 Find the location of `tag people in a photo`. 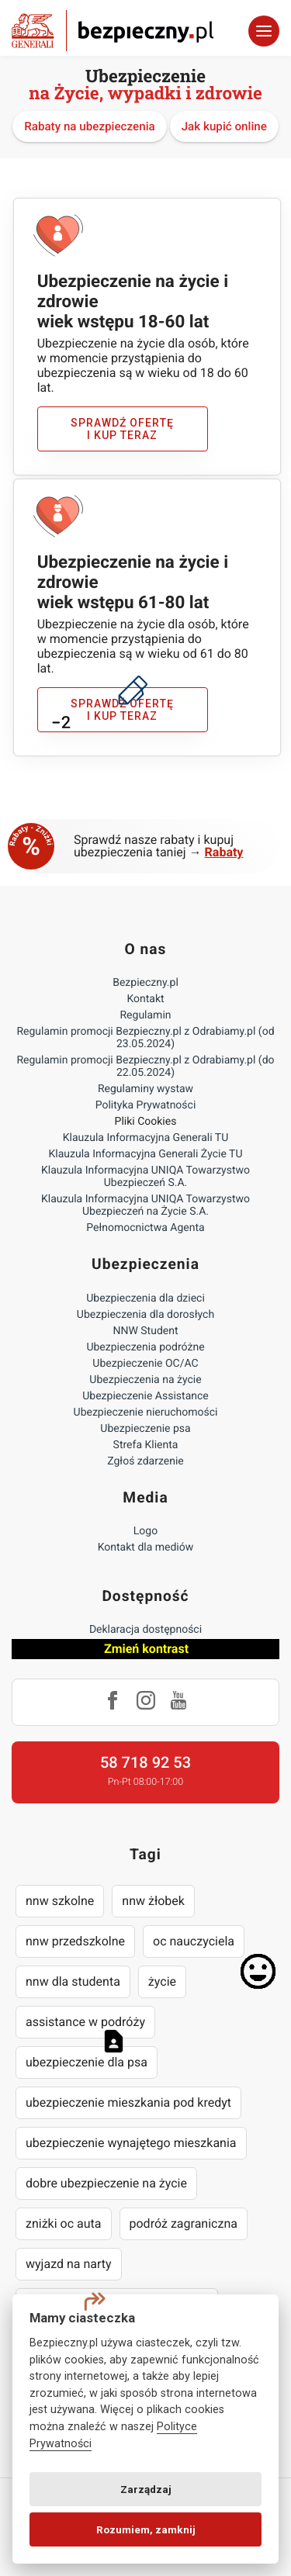

tag people in a photo is located at coordinates (258, 1971).